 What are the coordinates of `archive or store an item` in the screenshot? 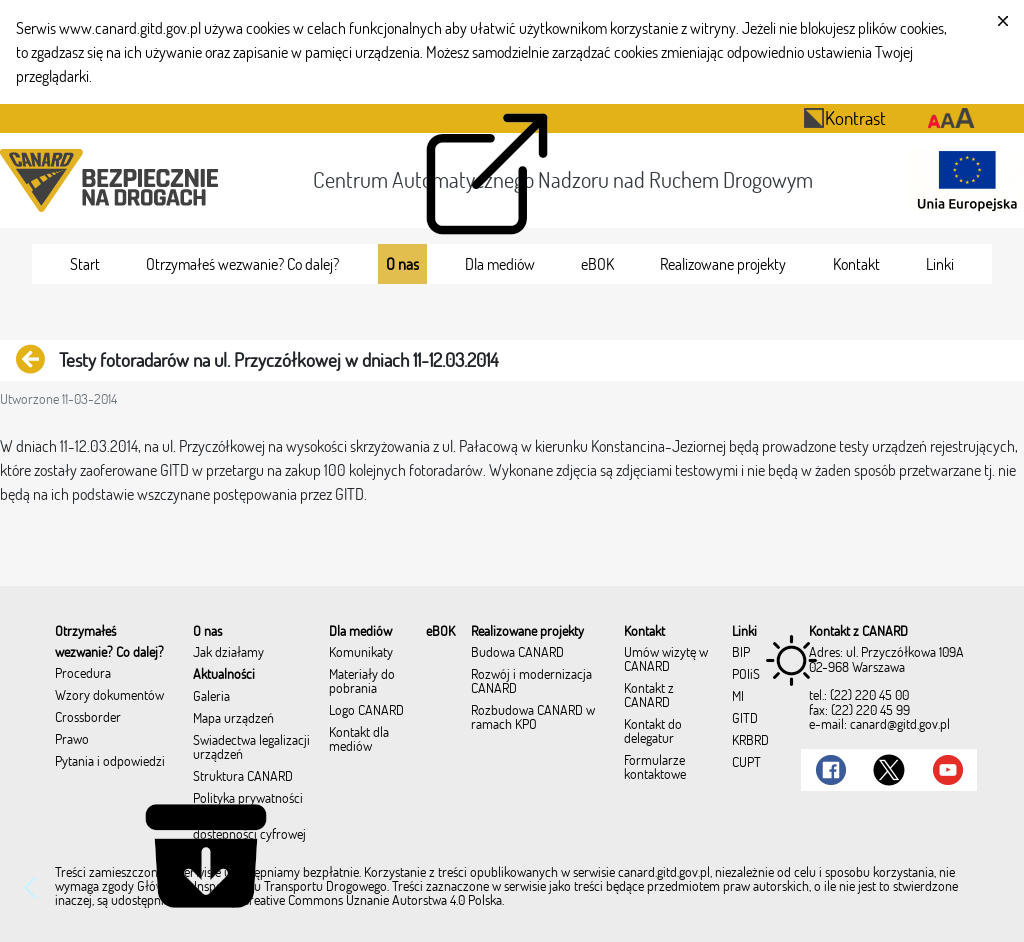 It's located at (206, 856).